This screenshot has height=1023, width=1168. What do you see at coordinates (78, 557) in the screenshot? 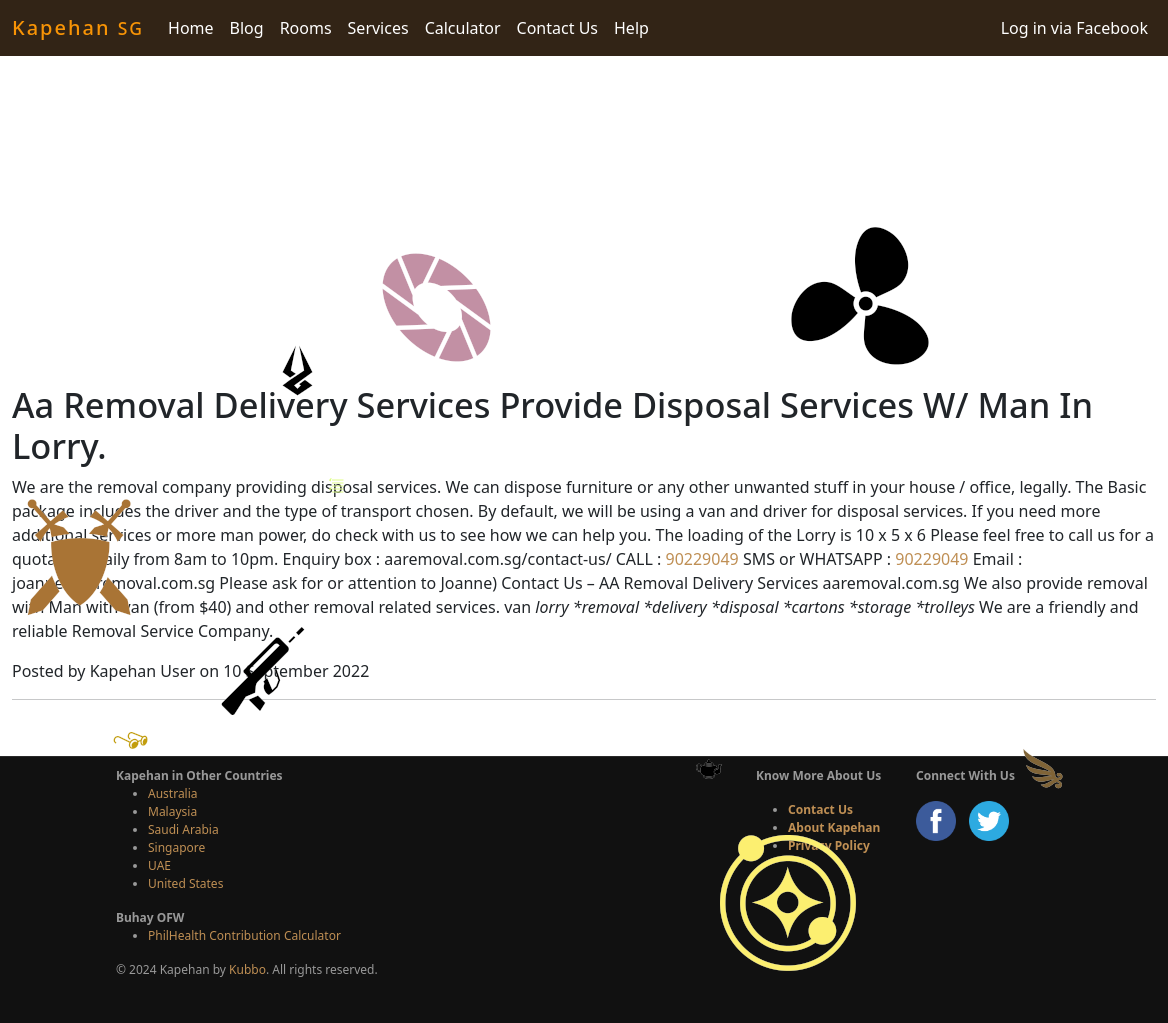
I see `access combat or battle features` at bounding box center [78, 557].